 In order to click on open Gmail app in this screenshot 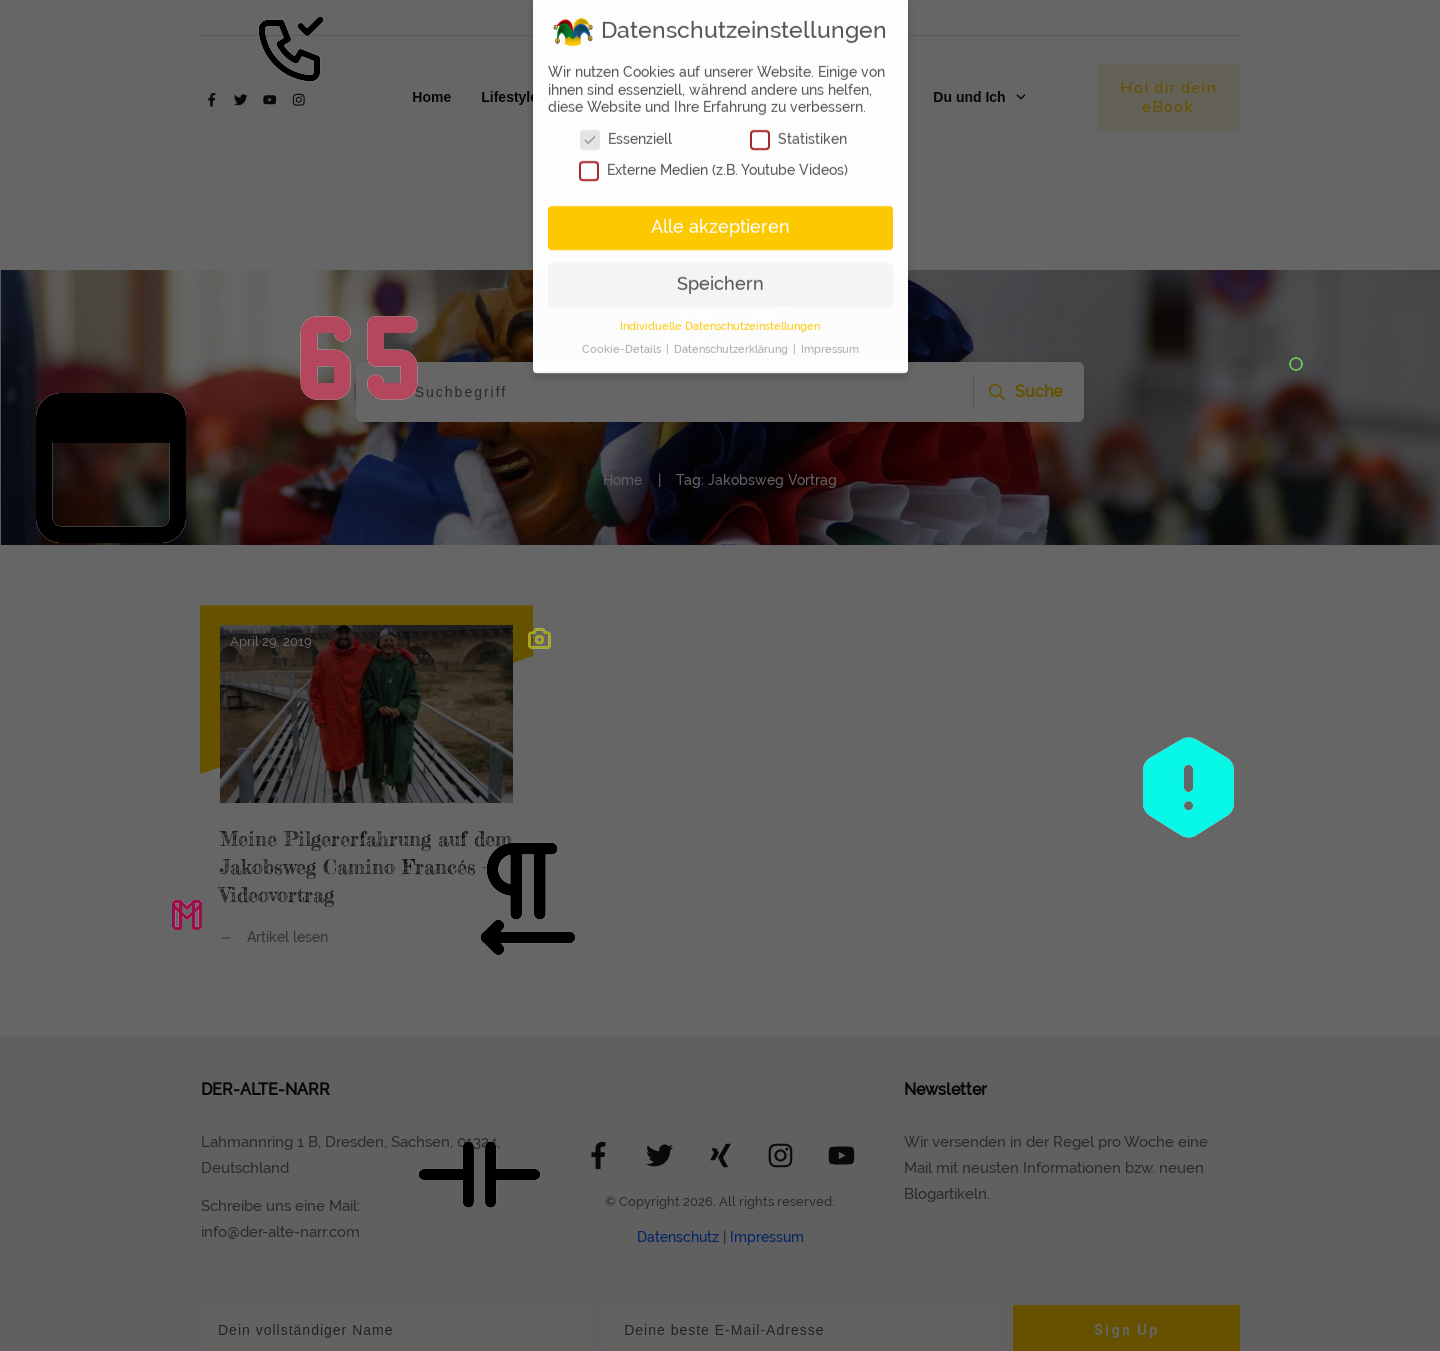, I will do `click(187, 915)`.